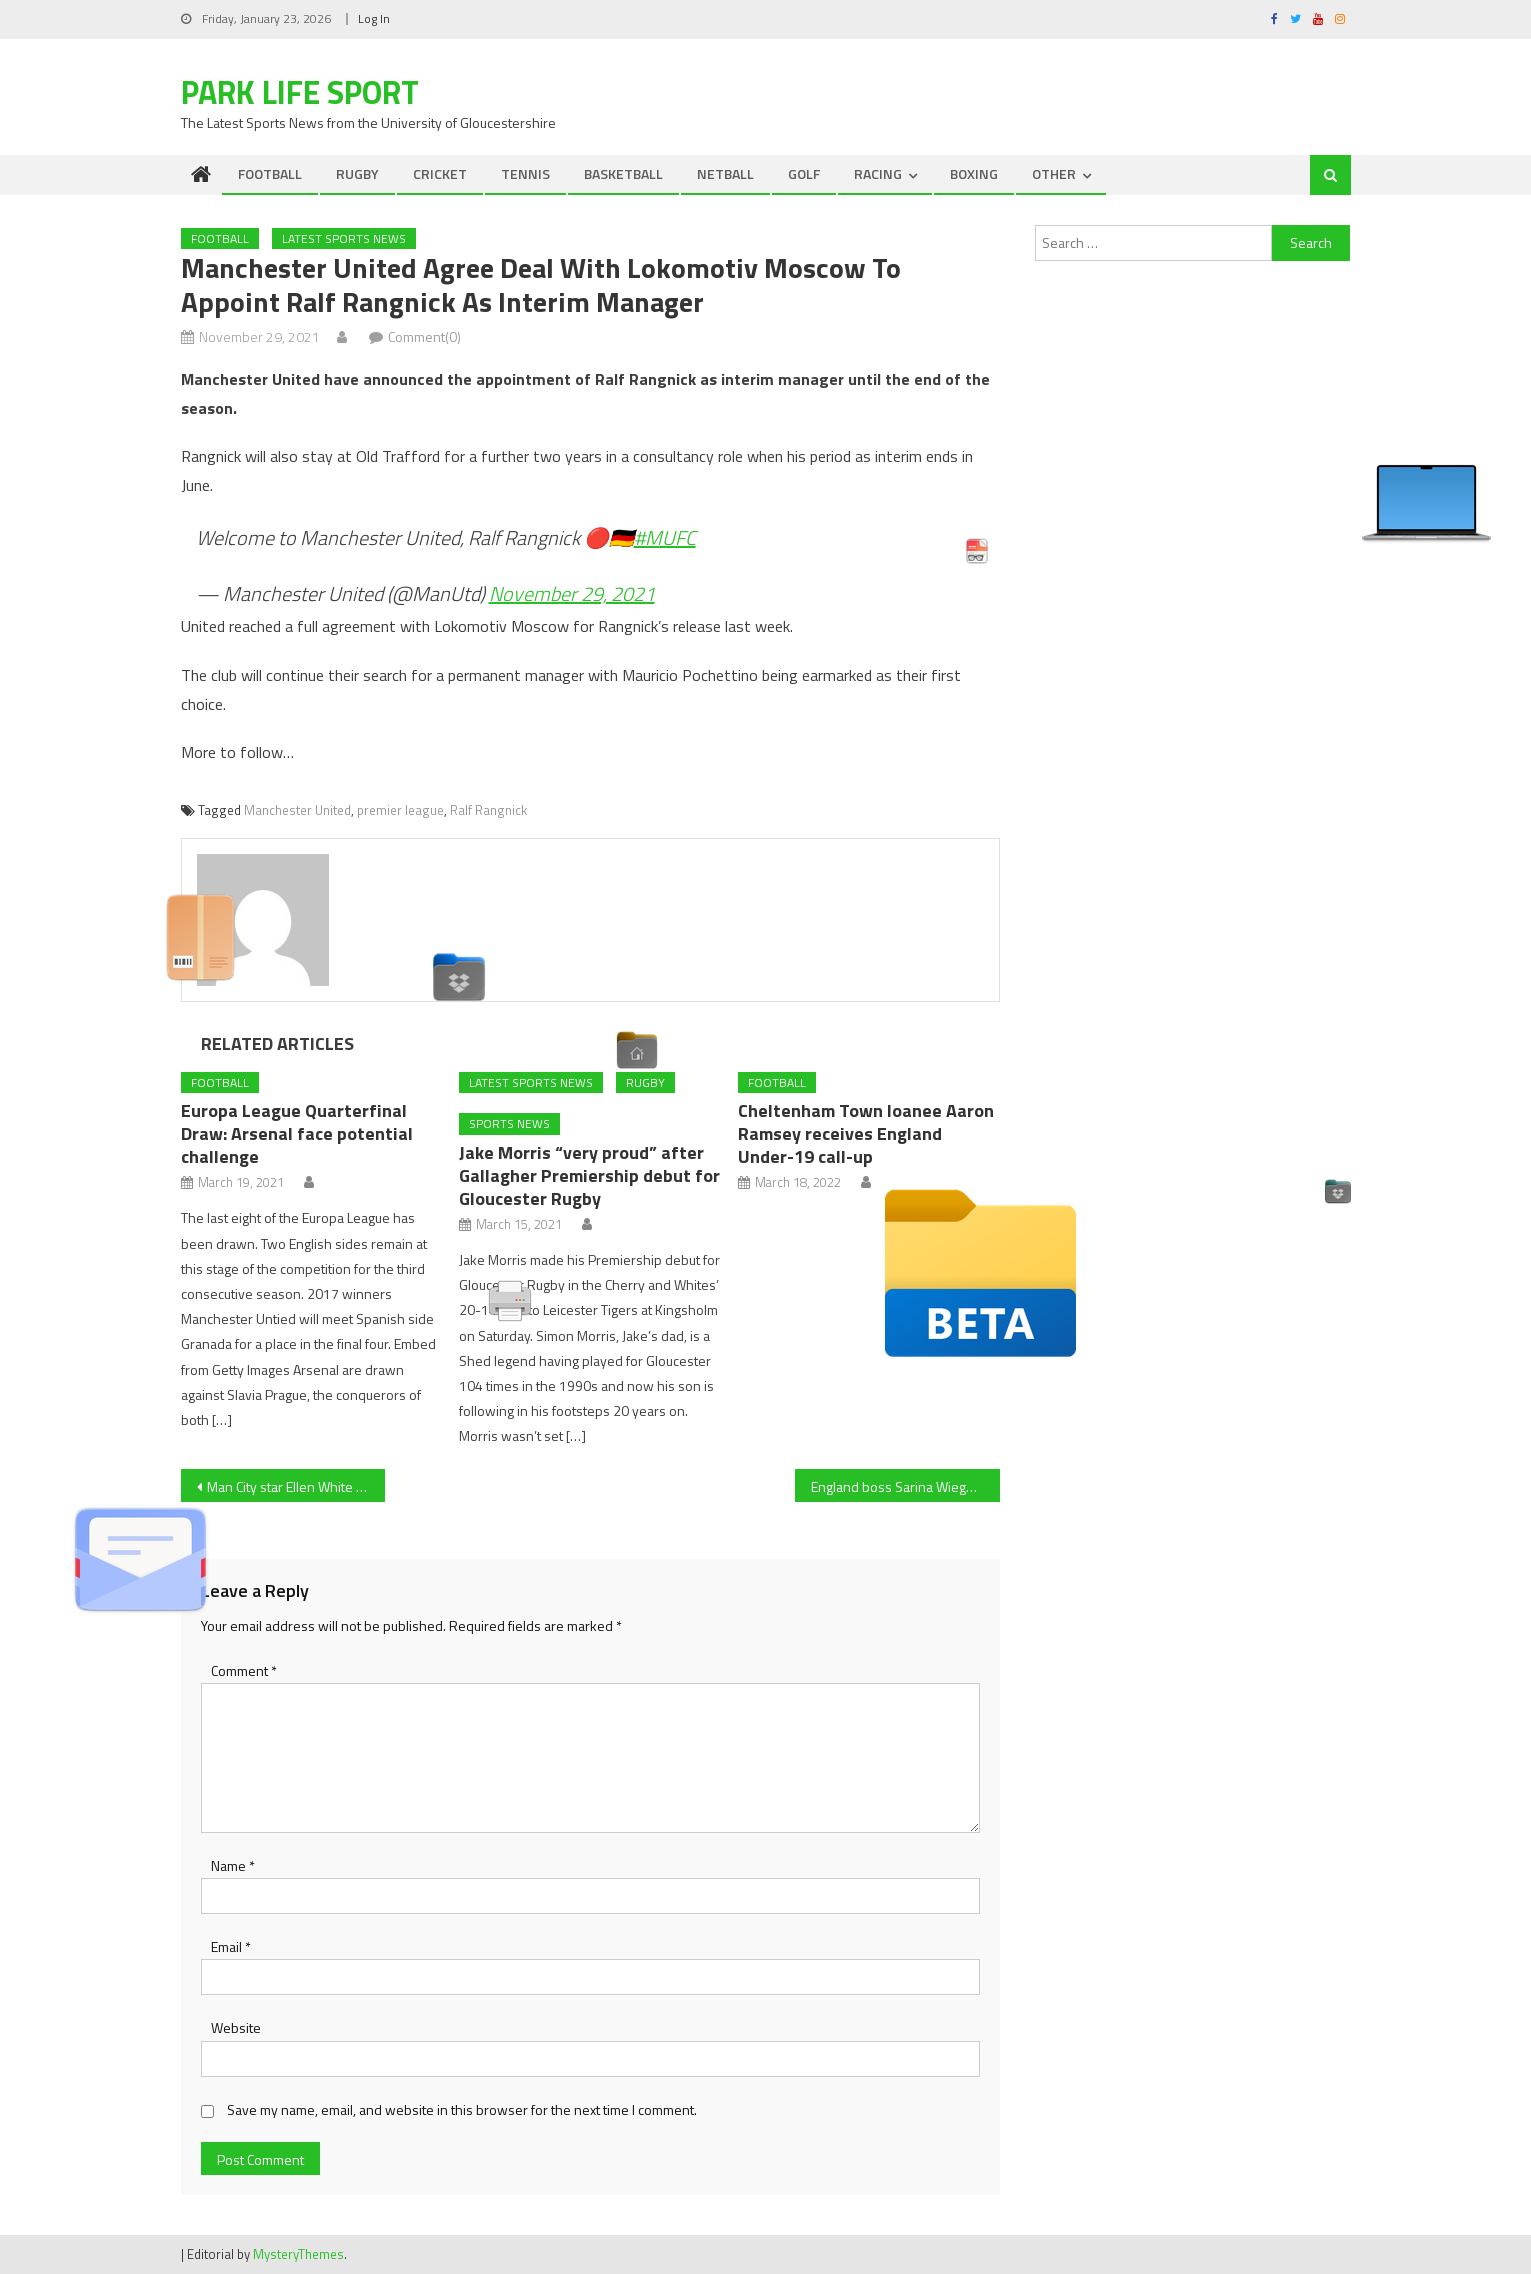  I want to click on open your Dropbox folder, so click(459, 977).